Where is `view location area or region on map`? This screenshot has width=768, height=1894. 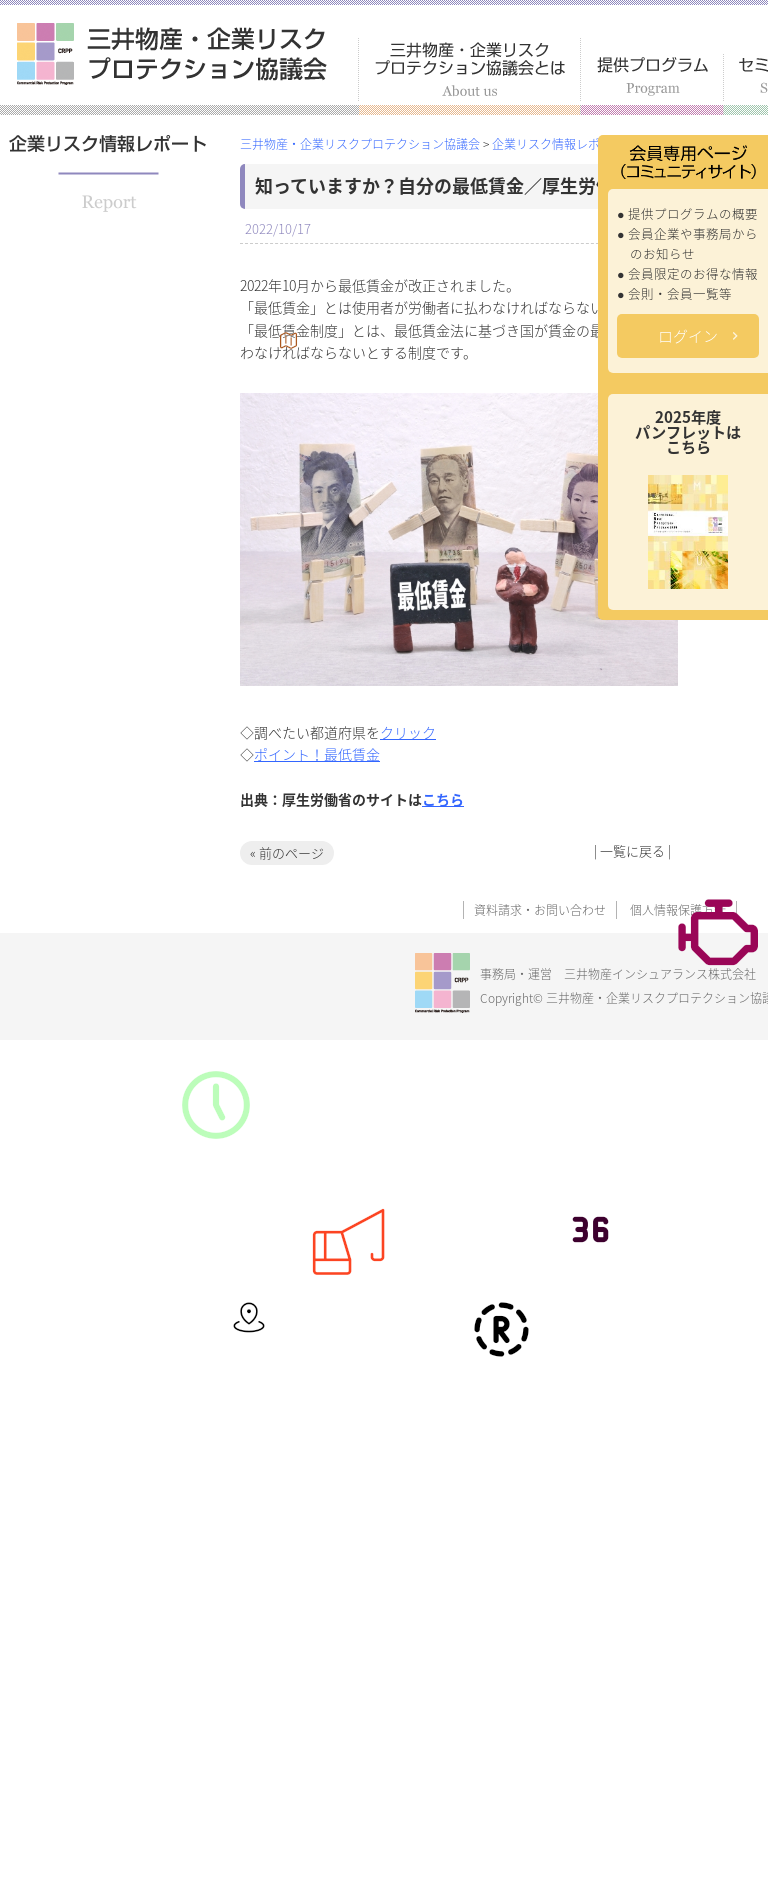 view location area or region on map is located at coordinates (249, 1318).